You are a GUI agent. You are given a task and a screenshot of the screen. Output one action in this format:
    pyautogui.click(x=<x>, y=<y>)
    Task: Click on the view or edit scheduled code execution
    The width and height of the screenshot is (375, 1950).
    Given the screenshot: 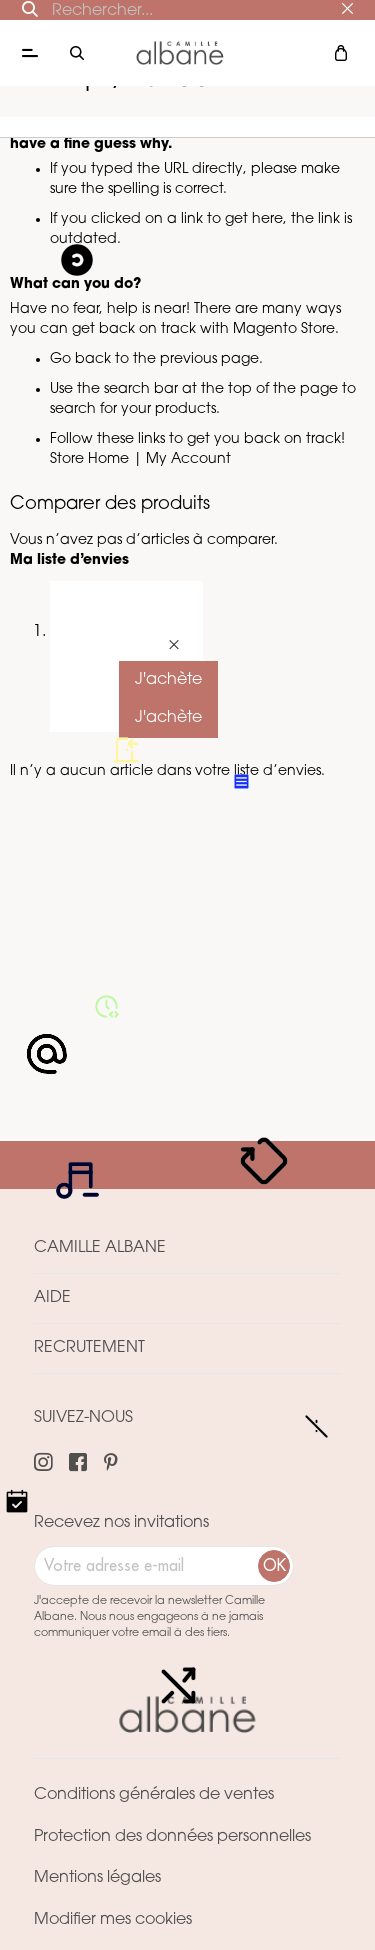 What is the action you would take?
    pyautogui.click(x=106, y=1006)
    